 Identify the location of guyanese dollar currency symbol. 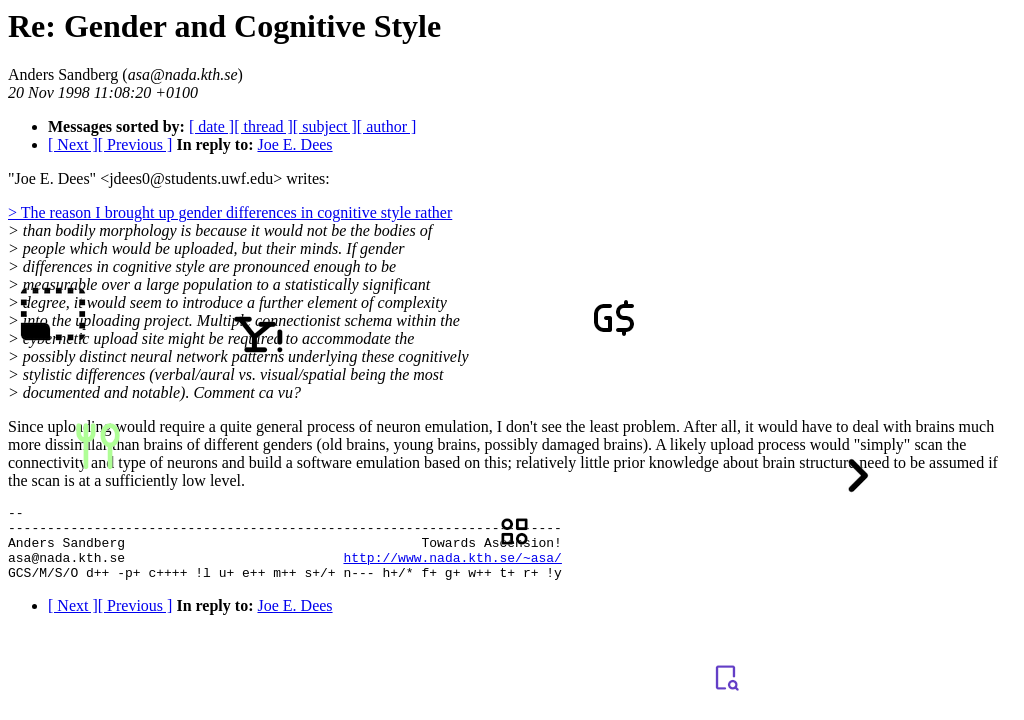
(614, 318).